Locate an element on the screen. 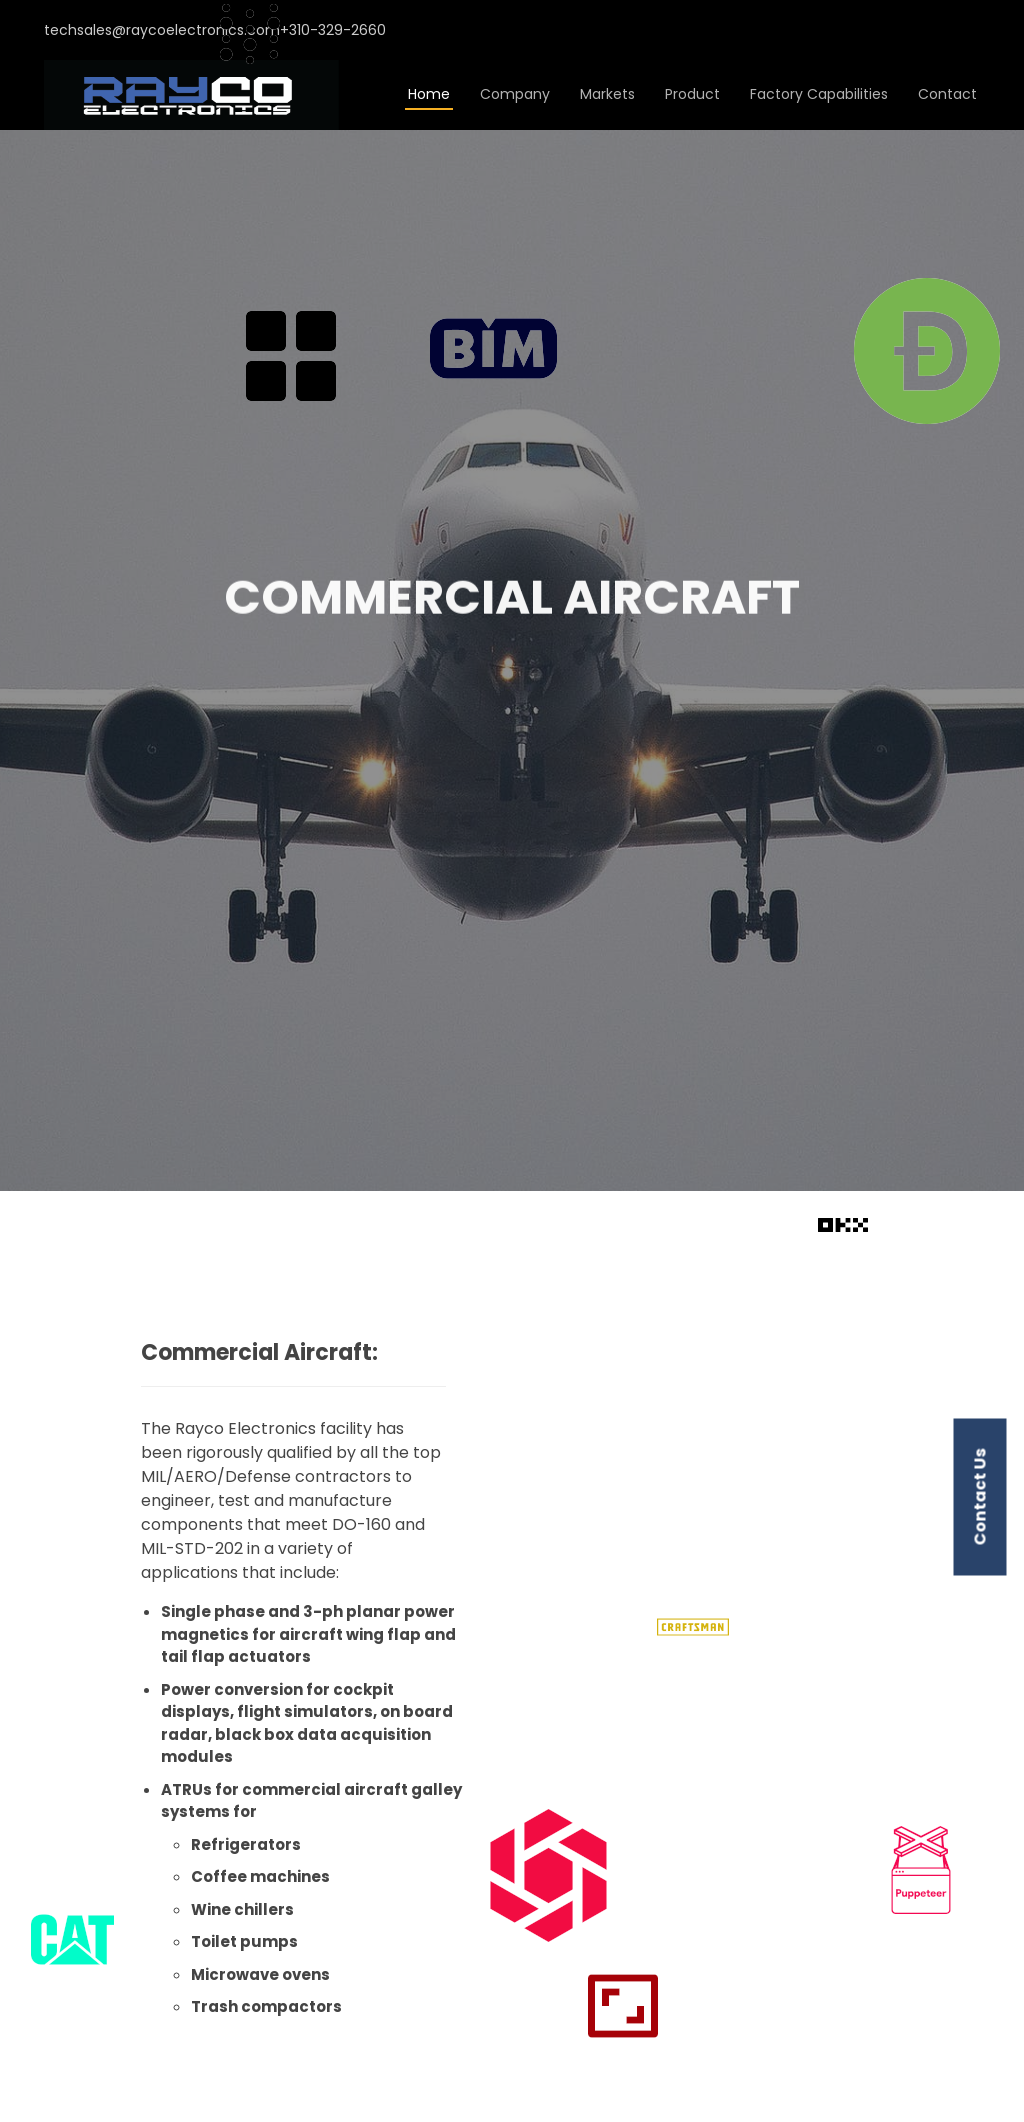 Image resolution: width=1024 pixels, height=2122 pixels. open weights & biases dashboard is located at coordinates (250, 34).